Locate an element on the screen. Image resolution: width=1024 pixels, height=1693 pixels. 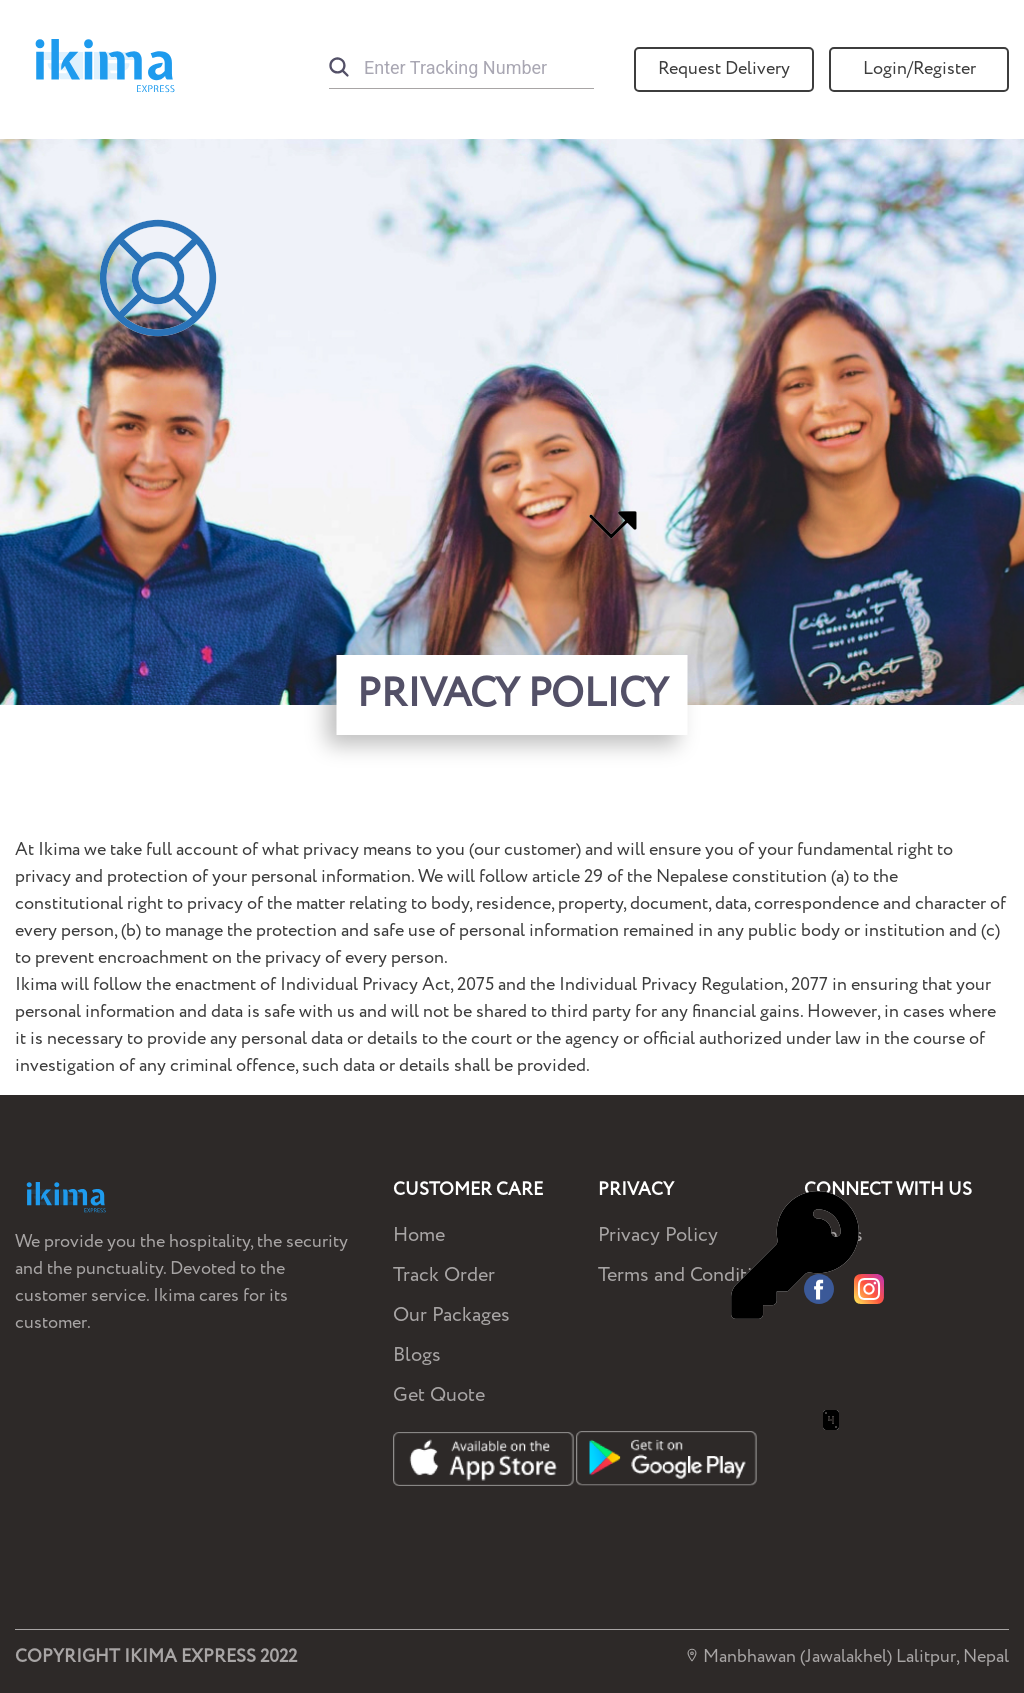
a four of clubs playing card is located at coordinates (831, 1420).